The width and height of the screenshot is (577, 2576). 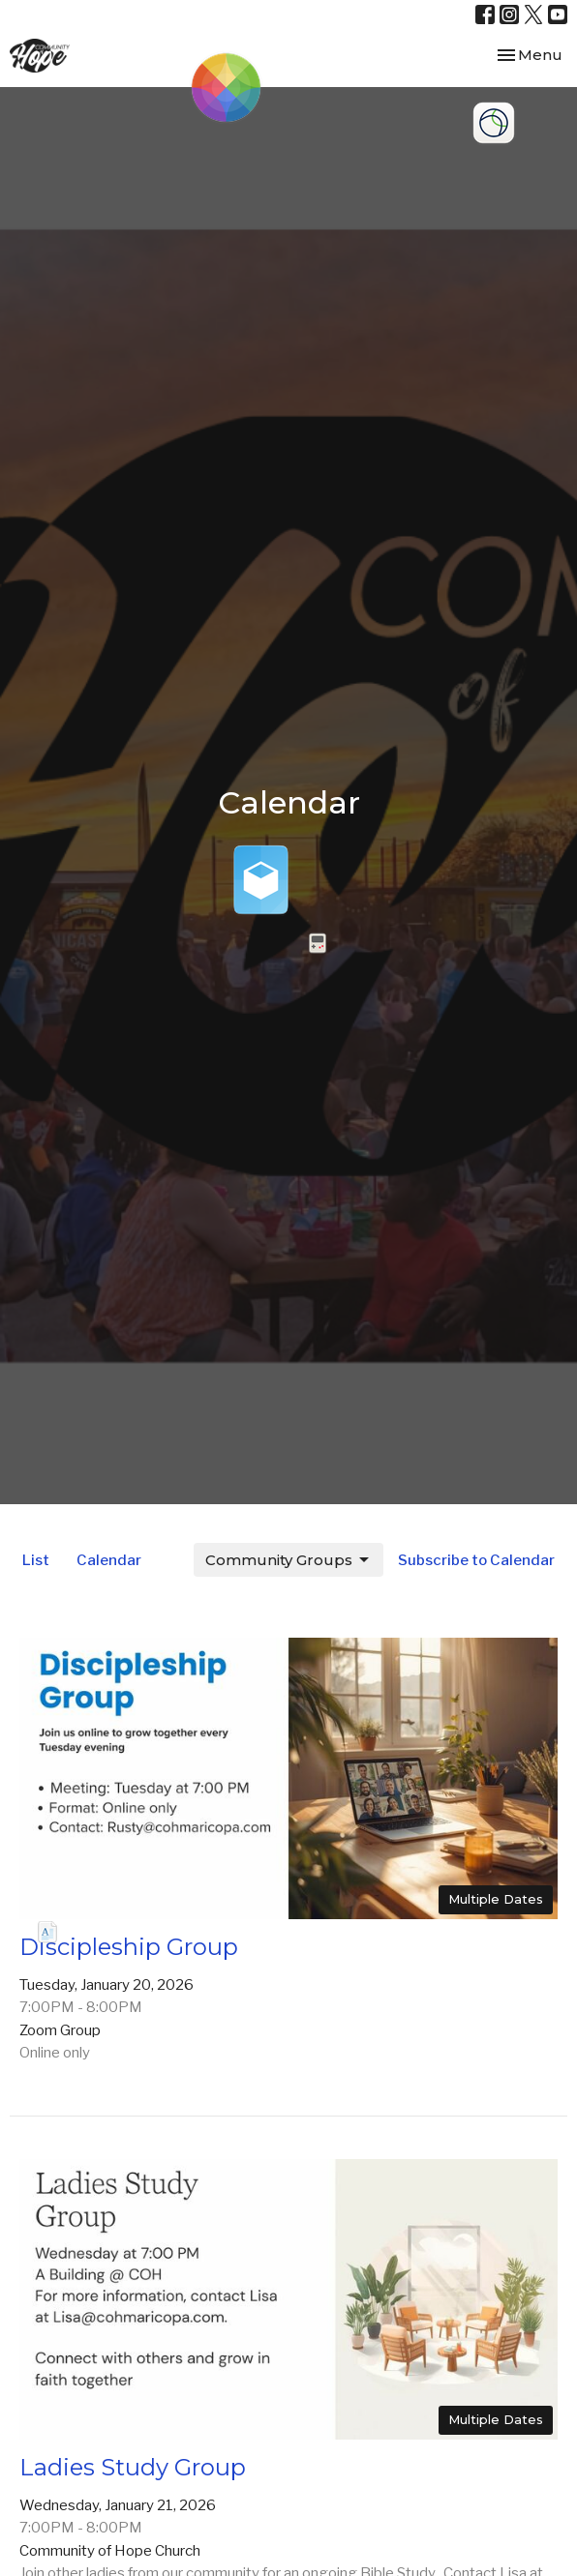 I want to click on open the game center or gaming app, so click(x=318, y=943).